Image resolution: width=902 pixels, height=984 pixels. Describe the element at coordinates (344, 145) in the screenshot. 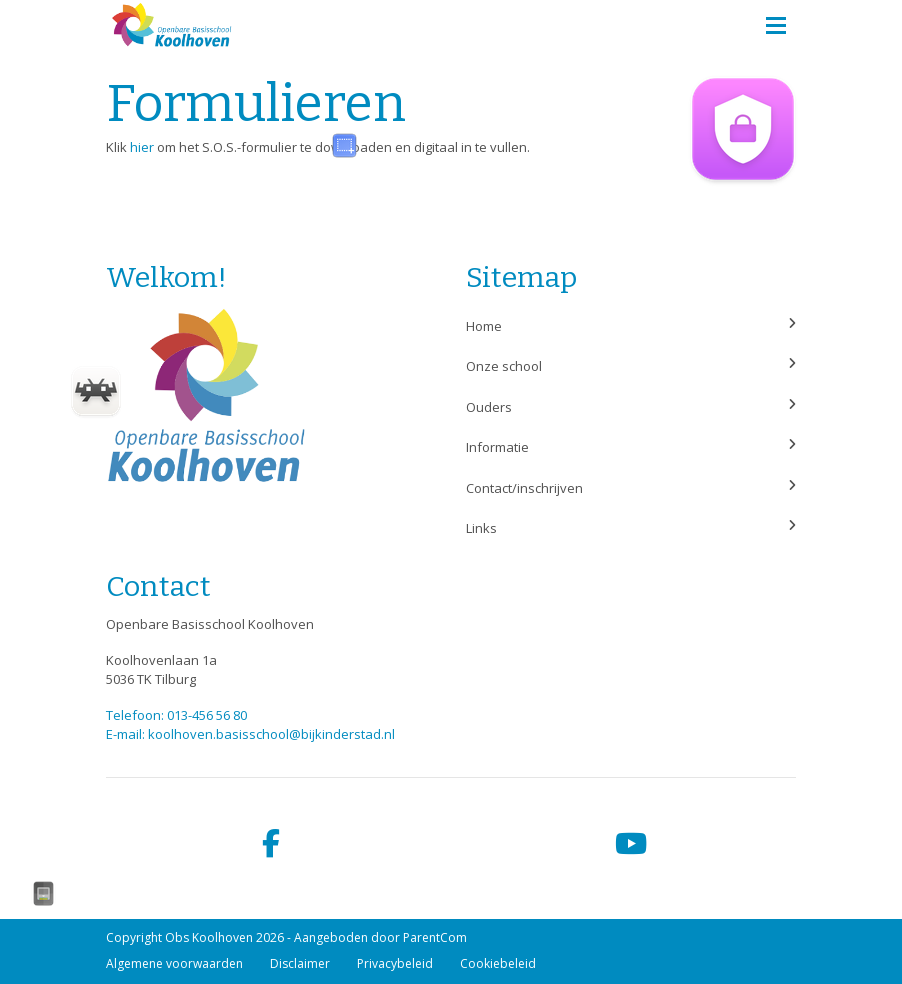

I see `take a screenshot` at that location.